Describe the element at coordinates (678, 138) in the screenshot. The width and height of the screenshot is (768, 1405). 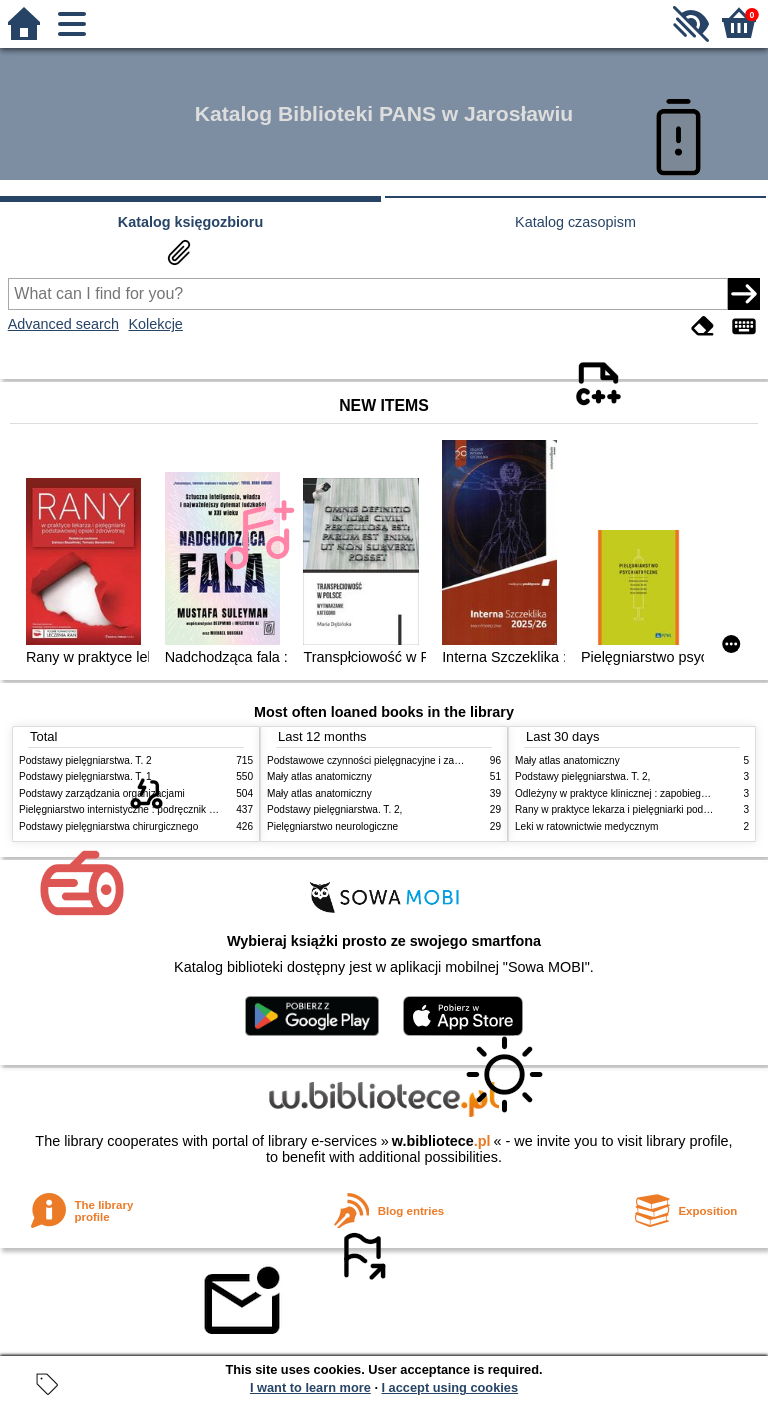
I see `indicates low battery warning` at that location.